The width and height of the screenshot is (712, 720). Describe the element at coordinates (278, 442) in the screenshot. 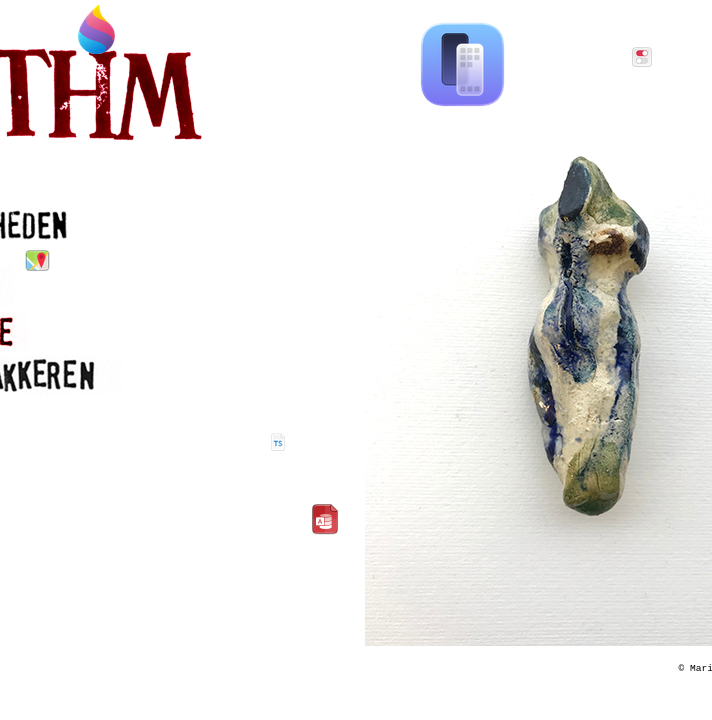

I see `a typescript source code file` at that location.